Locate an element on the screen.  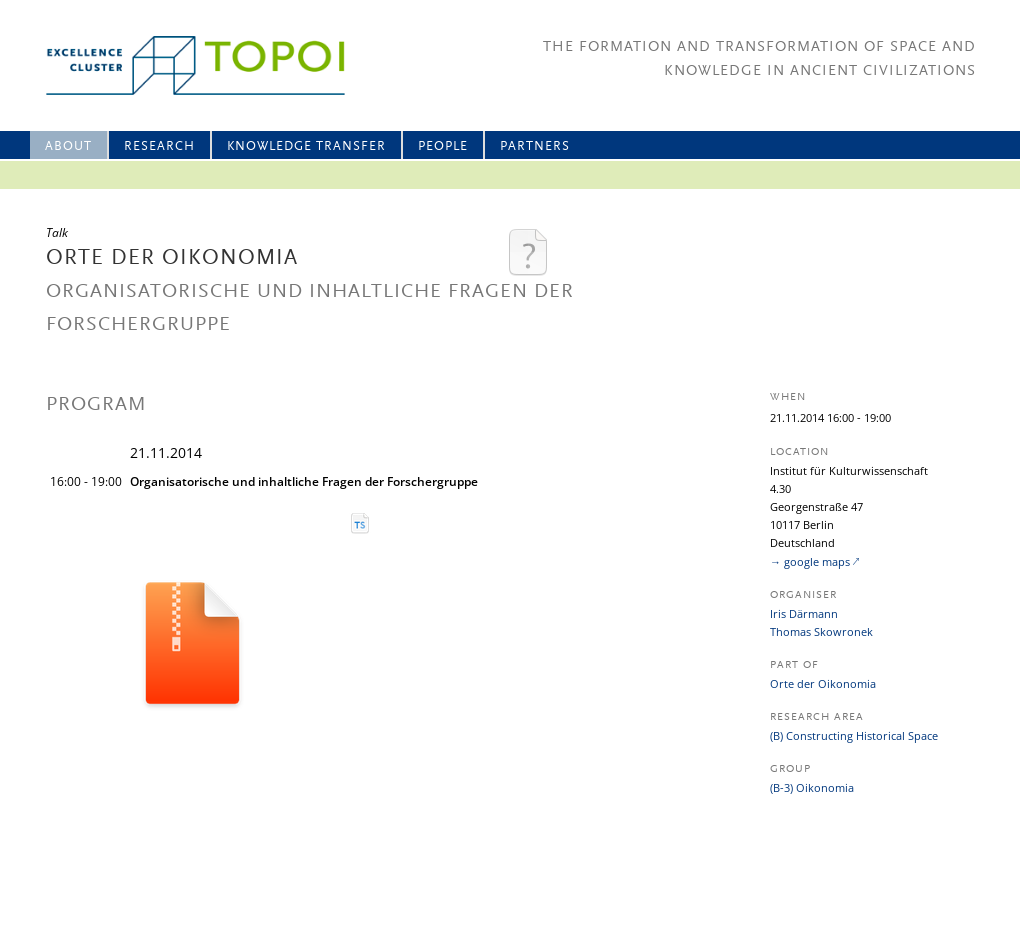
a typescript source file is located at coordinates (360, 523).